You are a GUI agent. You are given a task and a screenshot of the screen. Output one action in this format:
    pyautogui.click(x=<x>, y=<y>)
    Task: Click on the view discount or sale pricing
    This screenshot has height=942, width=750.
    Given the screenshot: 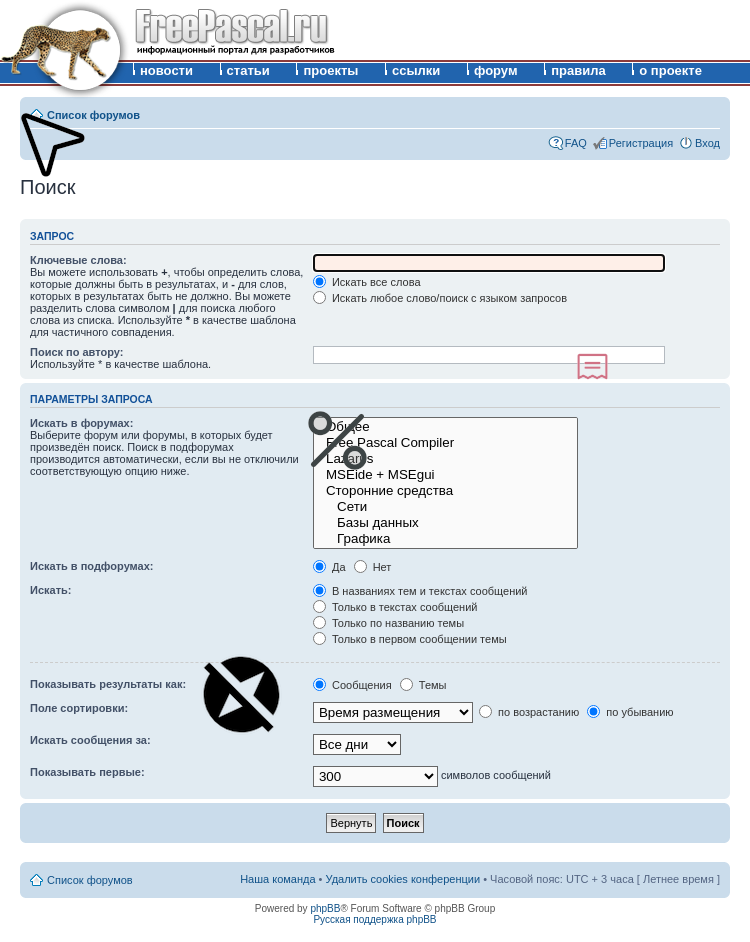 What is the action you would take?
    pyautogui.click(x=337, y=440)
    